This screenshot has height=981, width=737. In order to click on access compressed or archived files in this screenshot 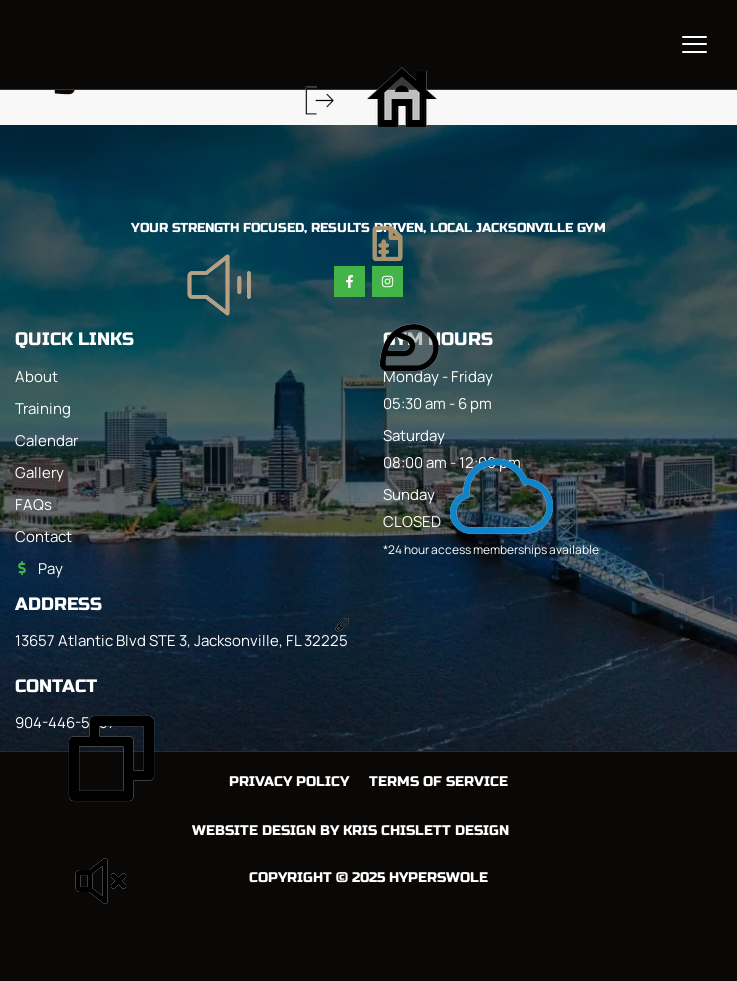, I will do `click(387, 243)`.